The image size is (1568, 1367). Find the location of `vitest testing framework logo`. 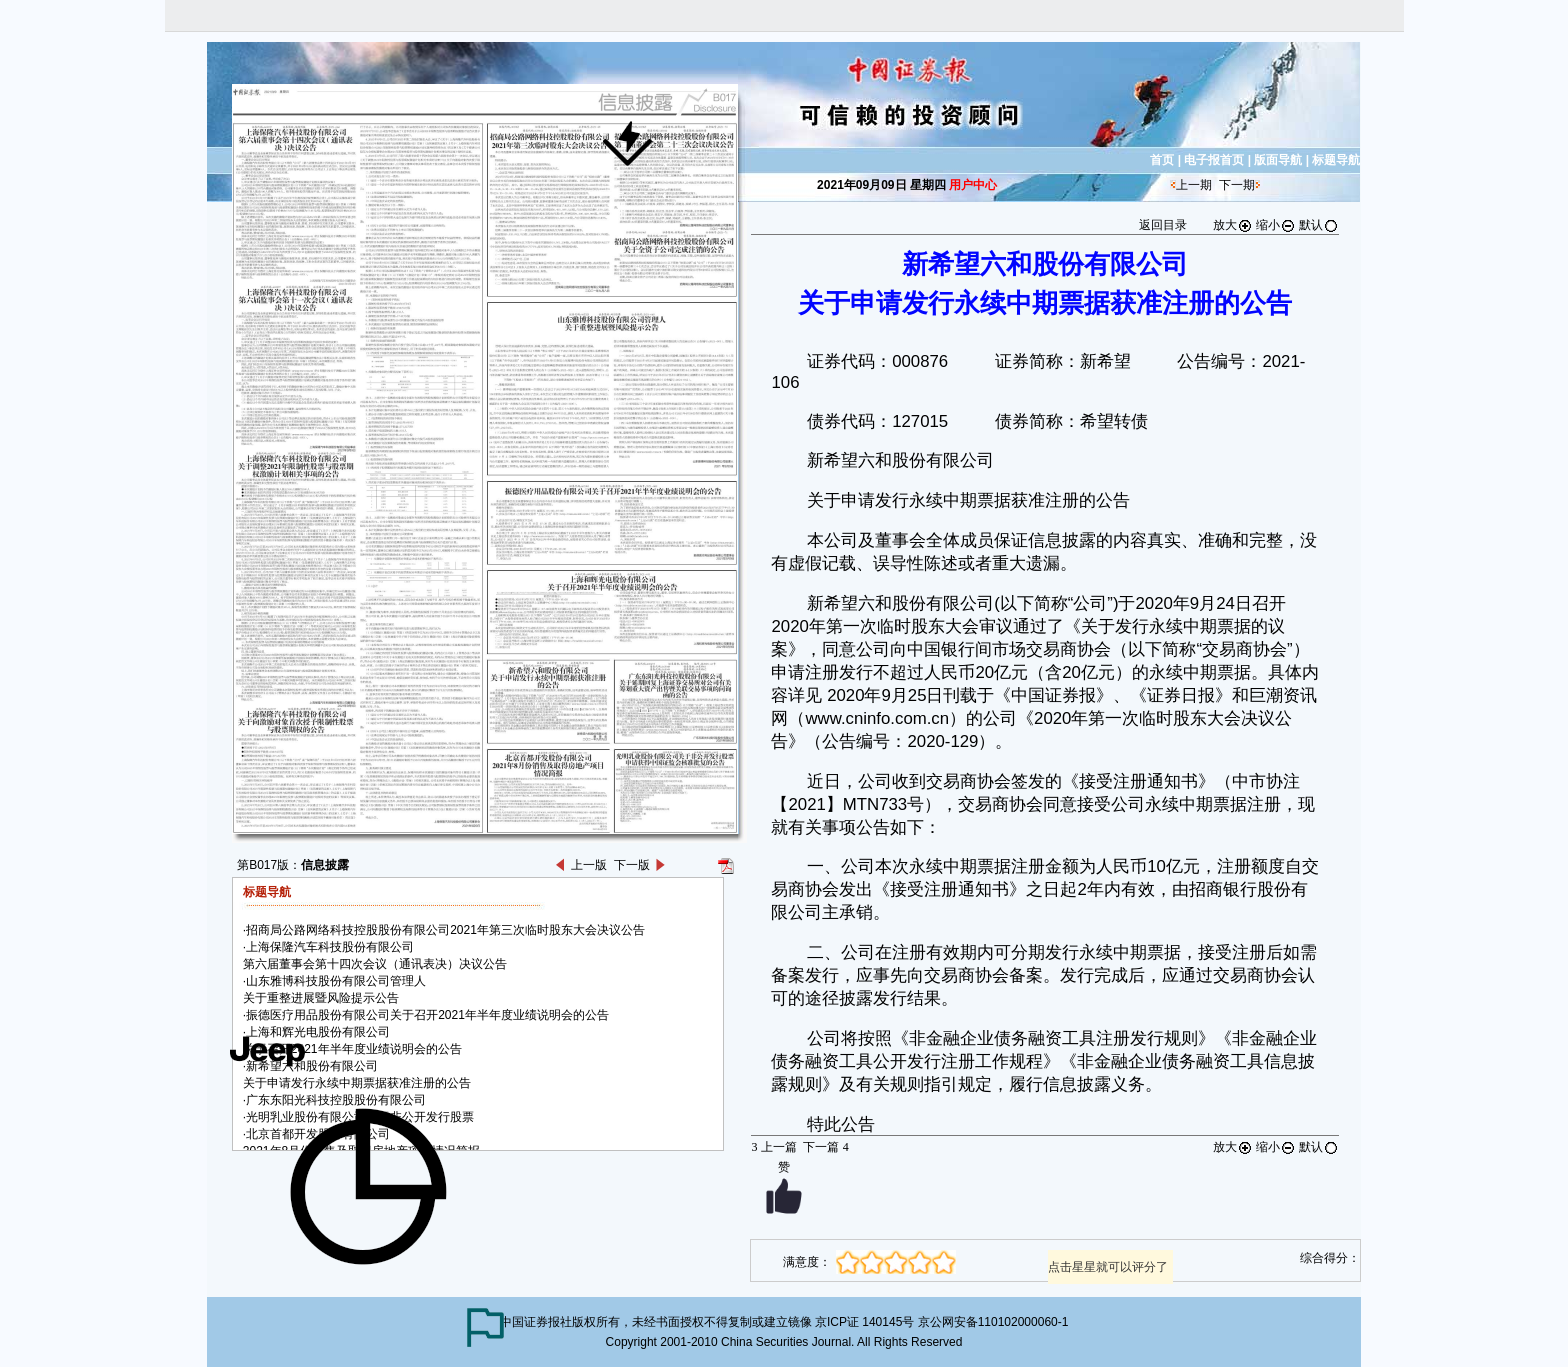

vitest testing framework logo is located at coordinates (627, 143).